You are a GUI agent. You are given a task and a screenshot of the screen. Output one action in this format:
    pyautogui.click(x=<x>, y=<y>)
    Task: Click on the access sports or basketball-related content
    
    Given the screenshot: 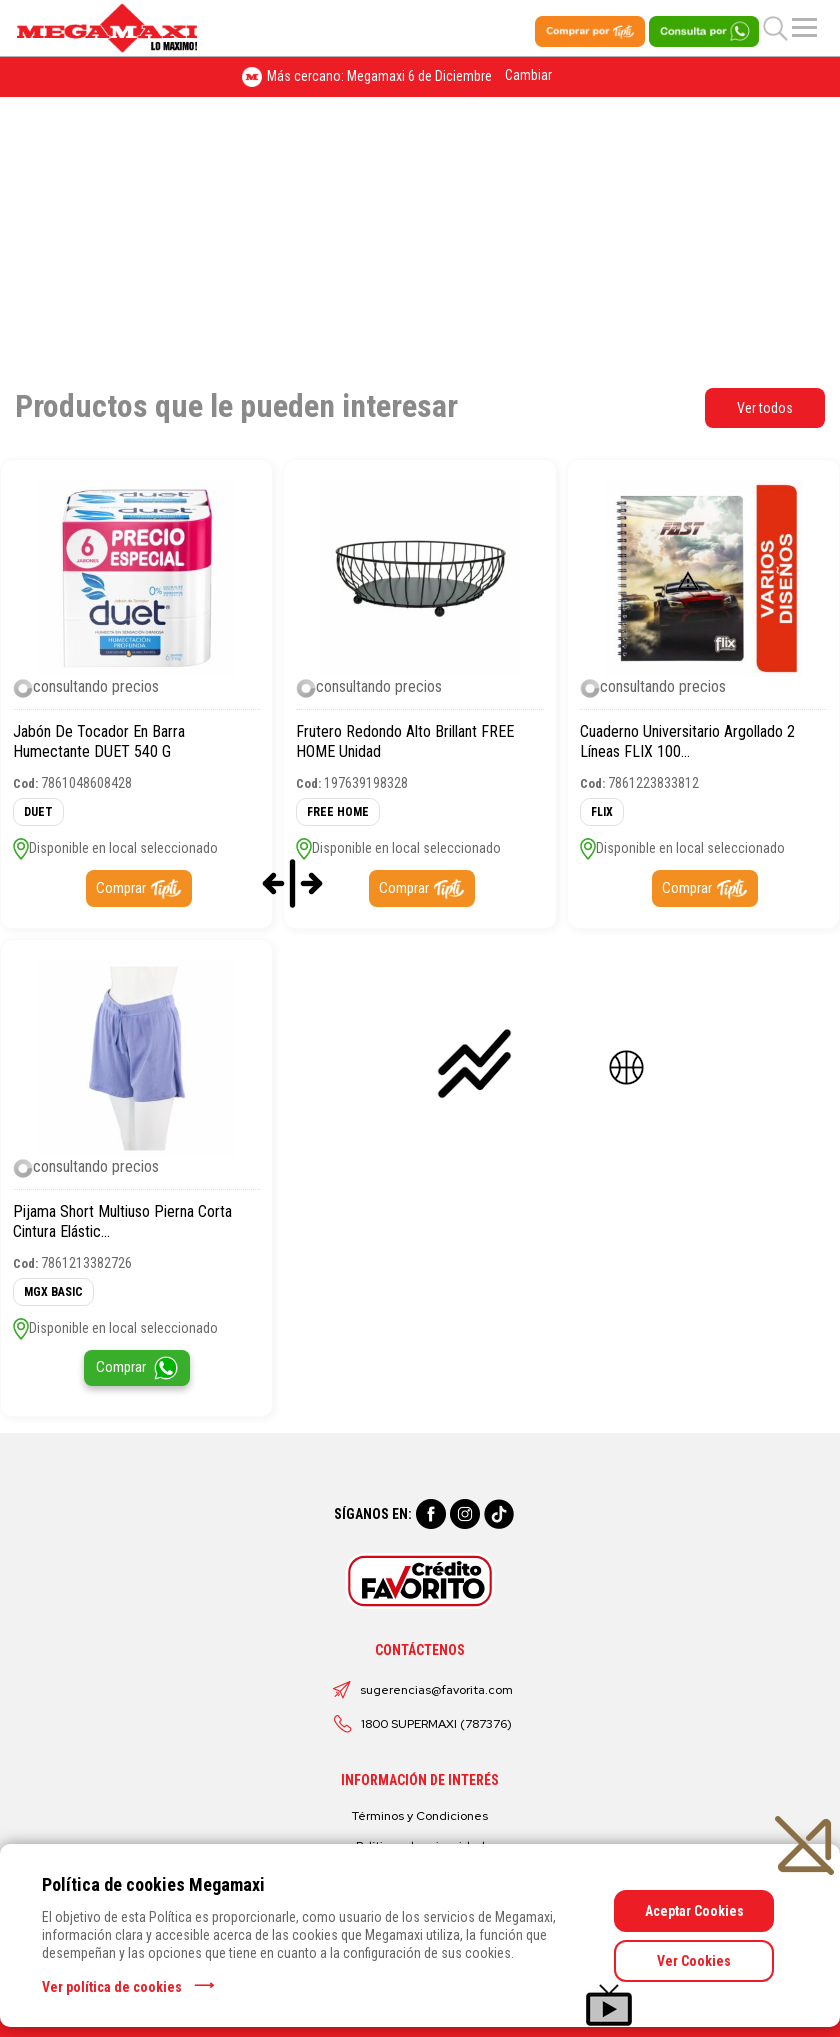 What is the action you would take?
    pyautogui.click(x=626, y=1067)
    